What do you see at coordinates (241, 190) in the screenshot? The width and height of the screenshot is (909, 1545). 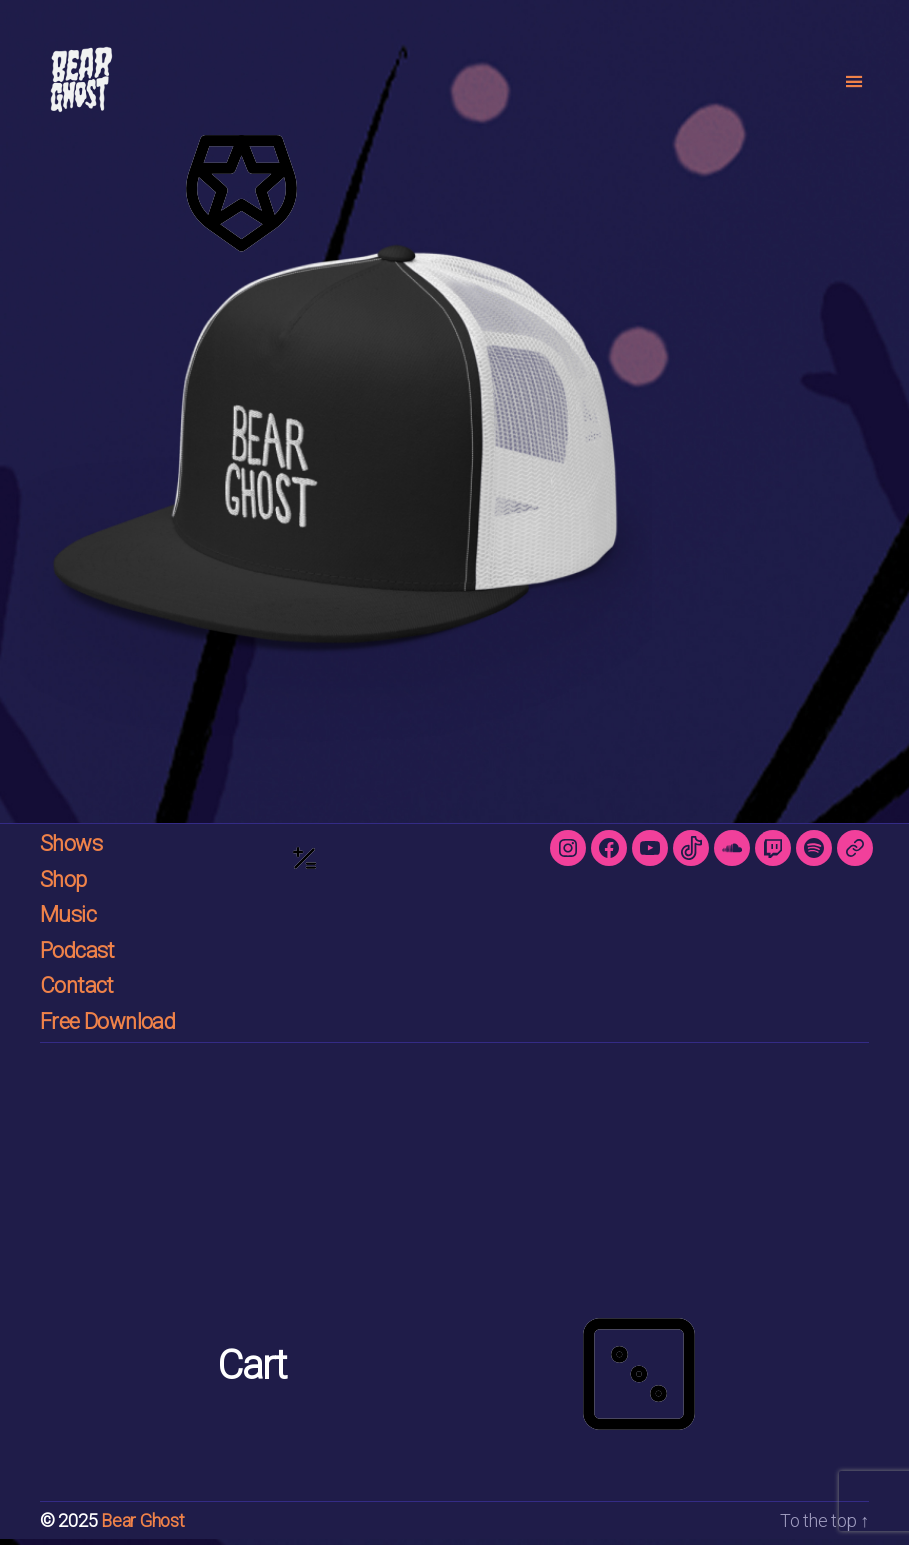 I see `auth0 identity platform logo` at bounding box center [241, 190].